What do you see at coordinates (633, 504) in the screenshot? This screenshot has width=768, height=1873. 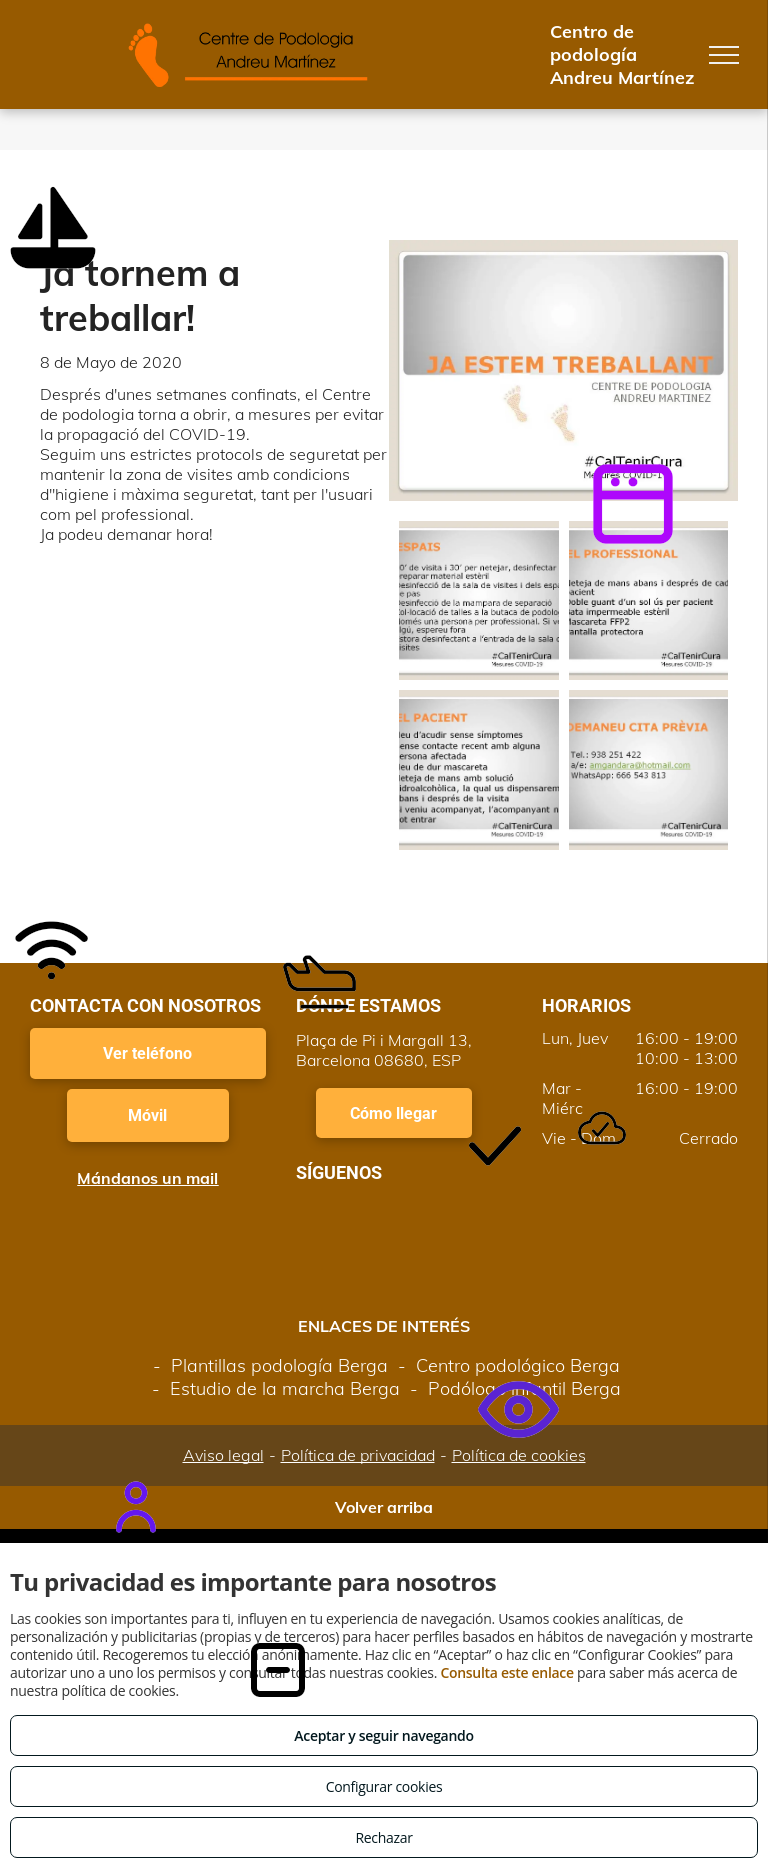 I see `open web browser` at bounding box center [633, 504].